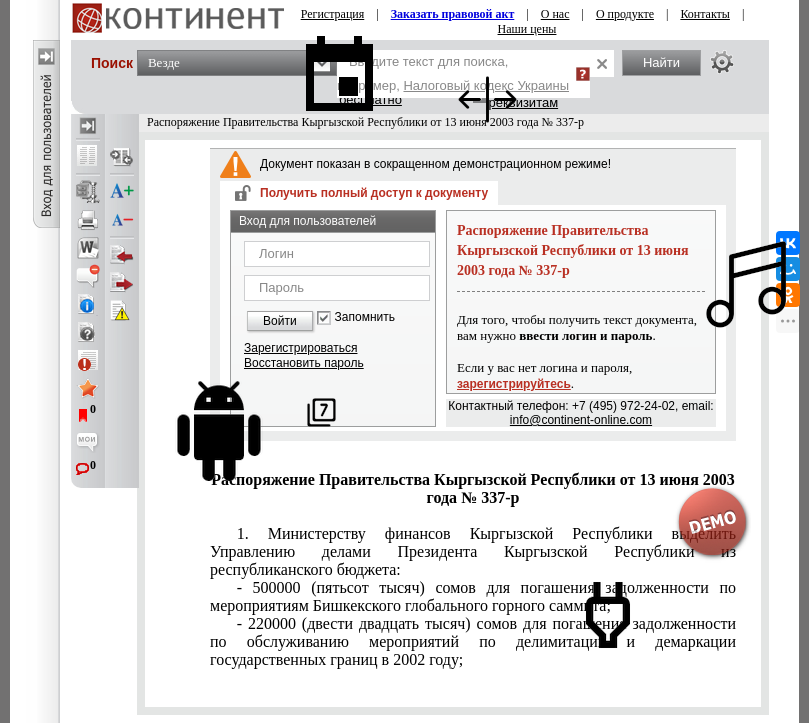 Image resolution: width=809 pixels, height=723 pixels. What do you see at coordinates (608, 615) in the screenshot?
I see `indicates device is charging or connected to power` at bounding box center [608, 615].